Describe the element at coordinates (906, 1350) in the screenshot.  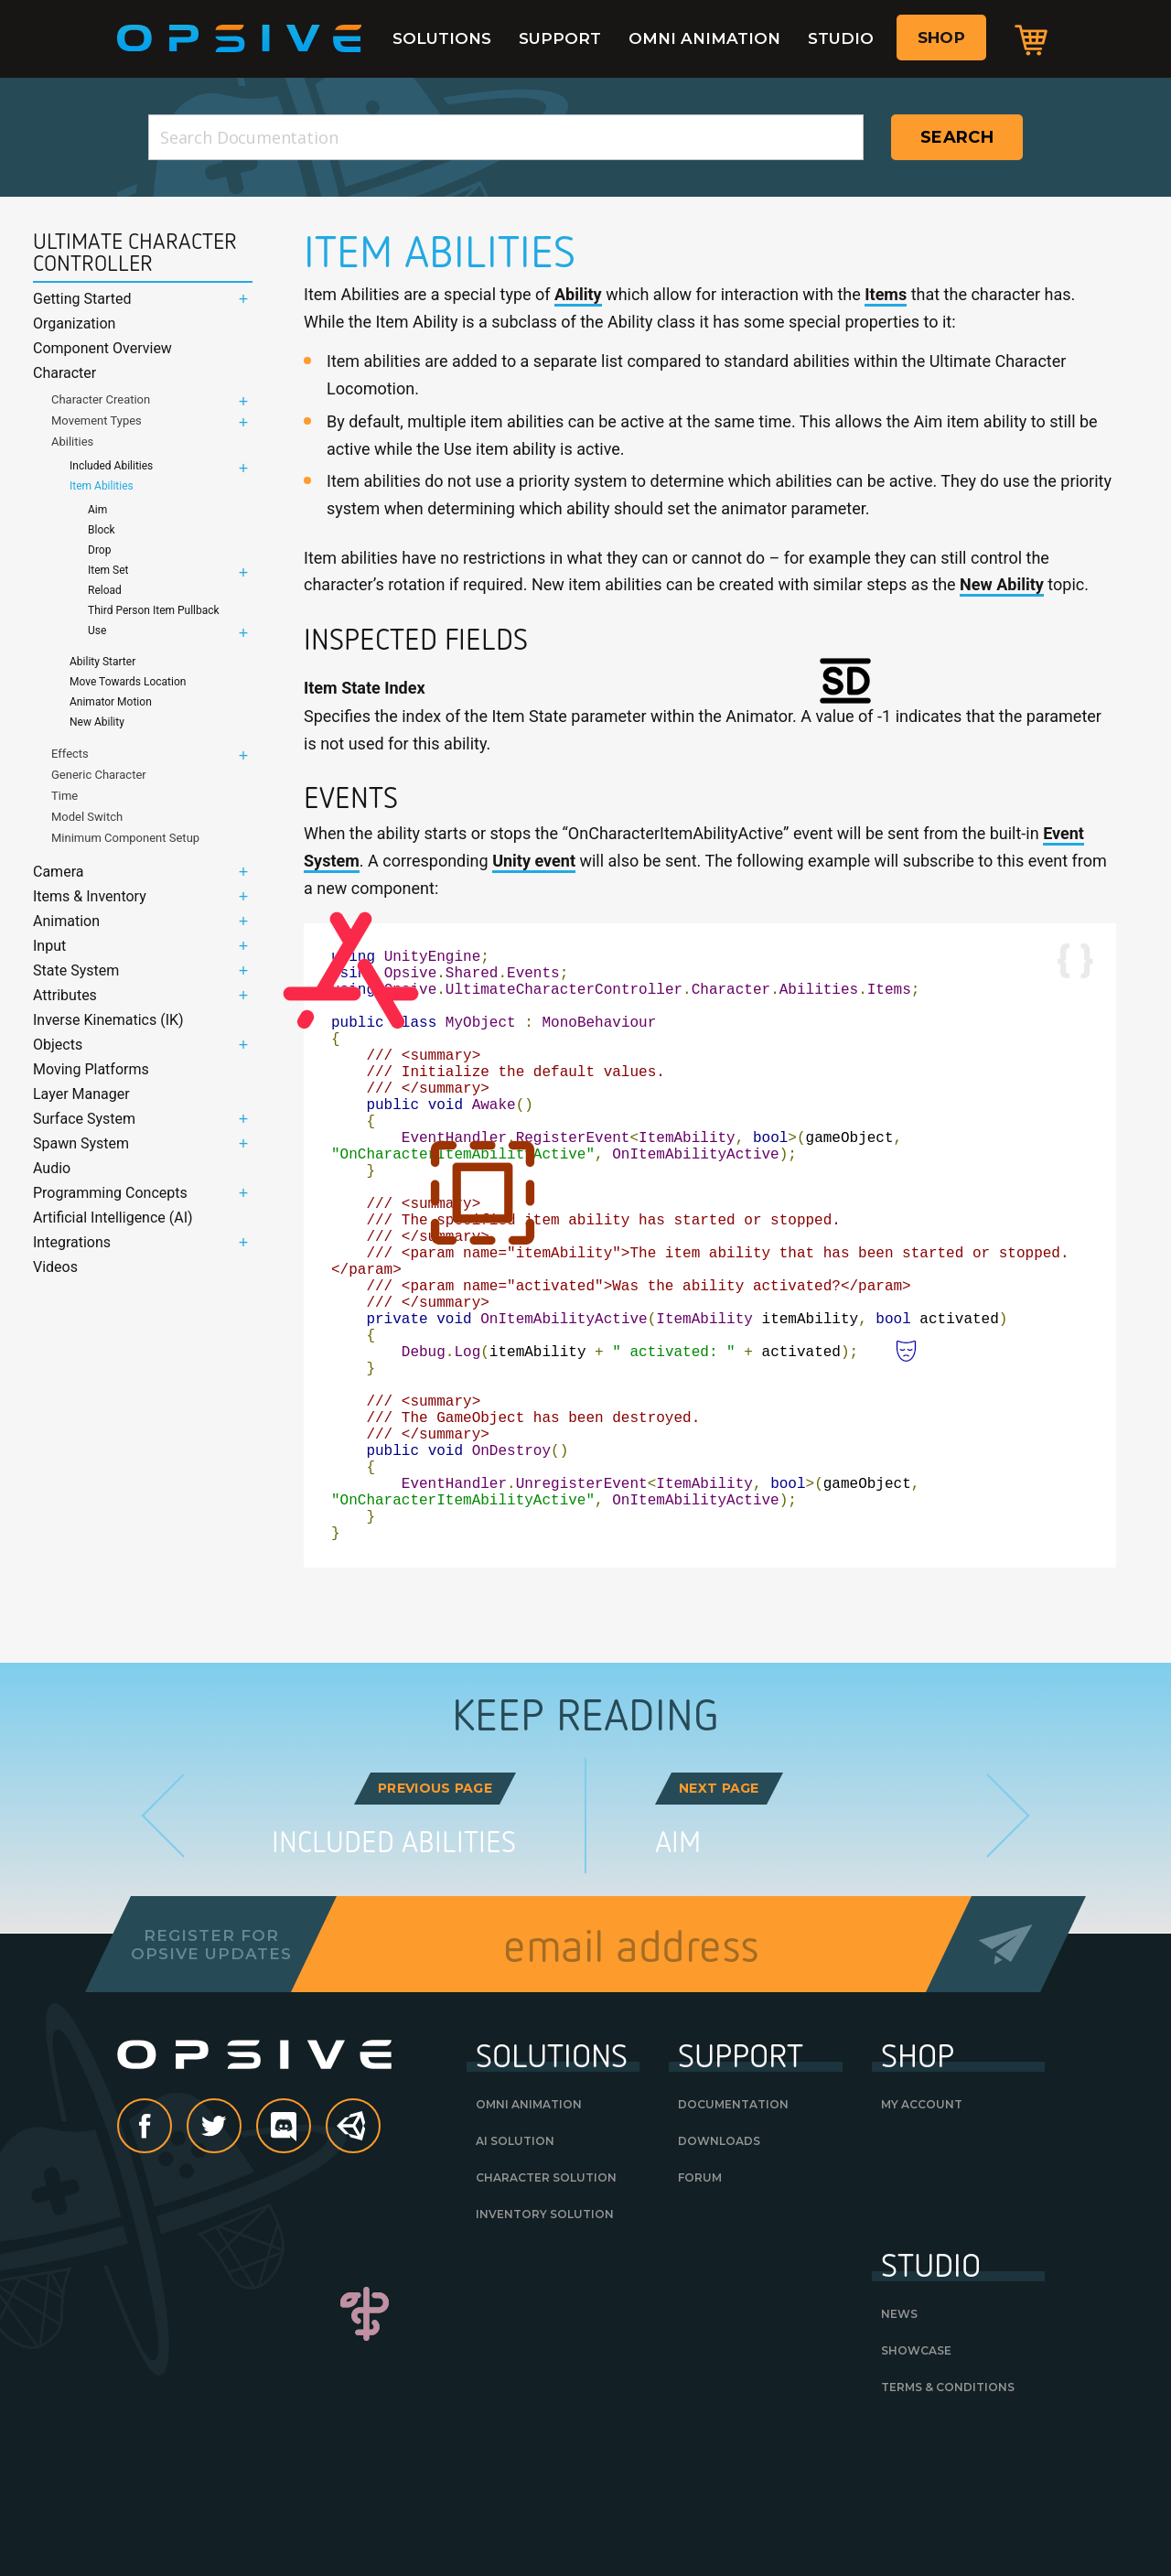
I see `select sad or tragedy theater mask` at that location.